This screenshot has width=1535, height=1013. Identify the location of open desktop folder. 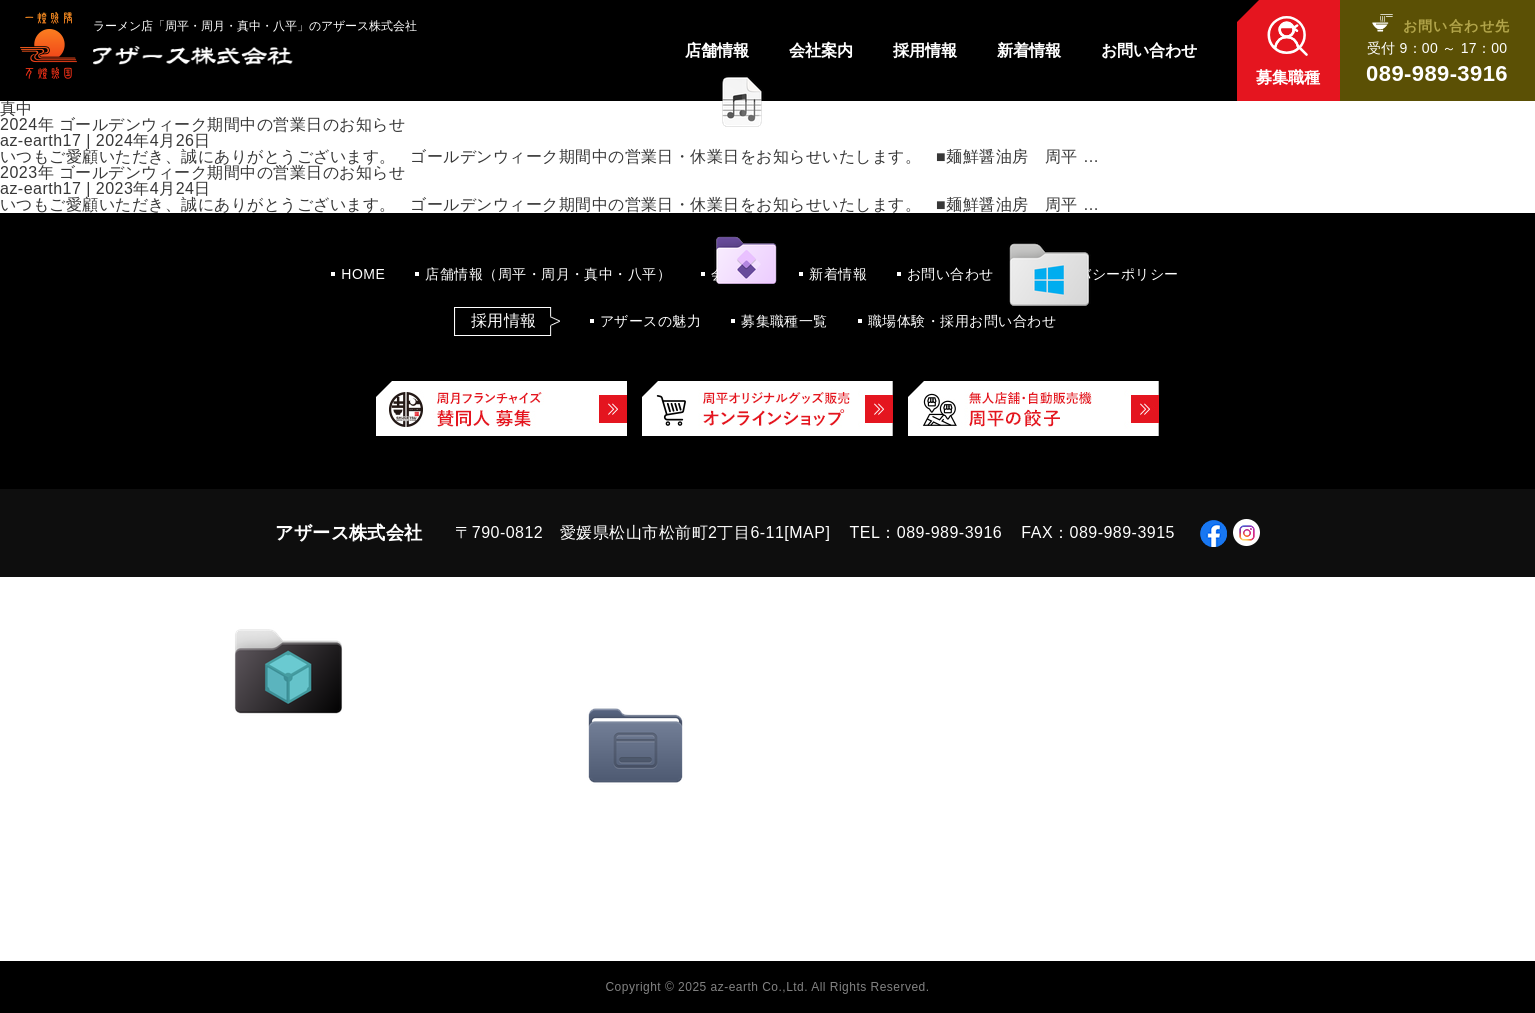
(635, 745).